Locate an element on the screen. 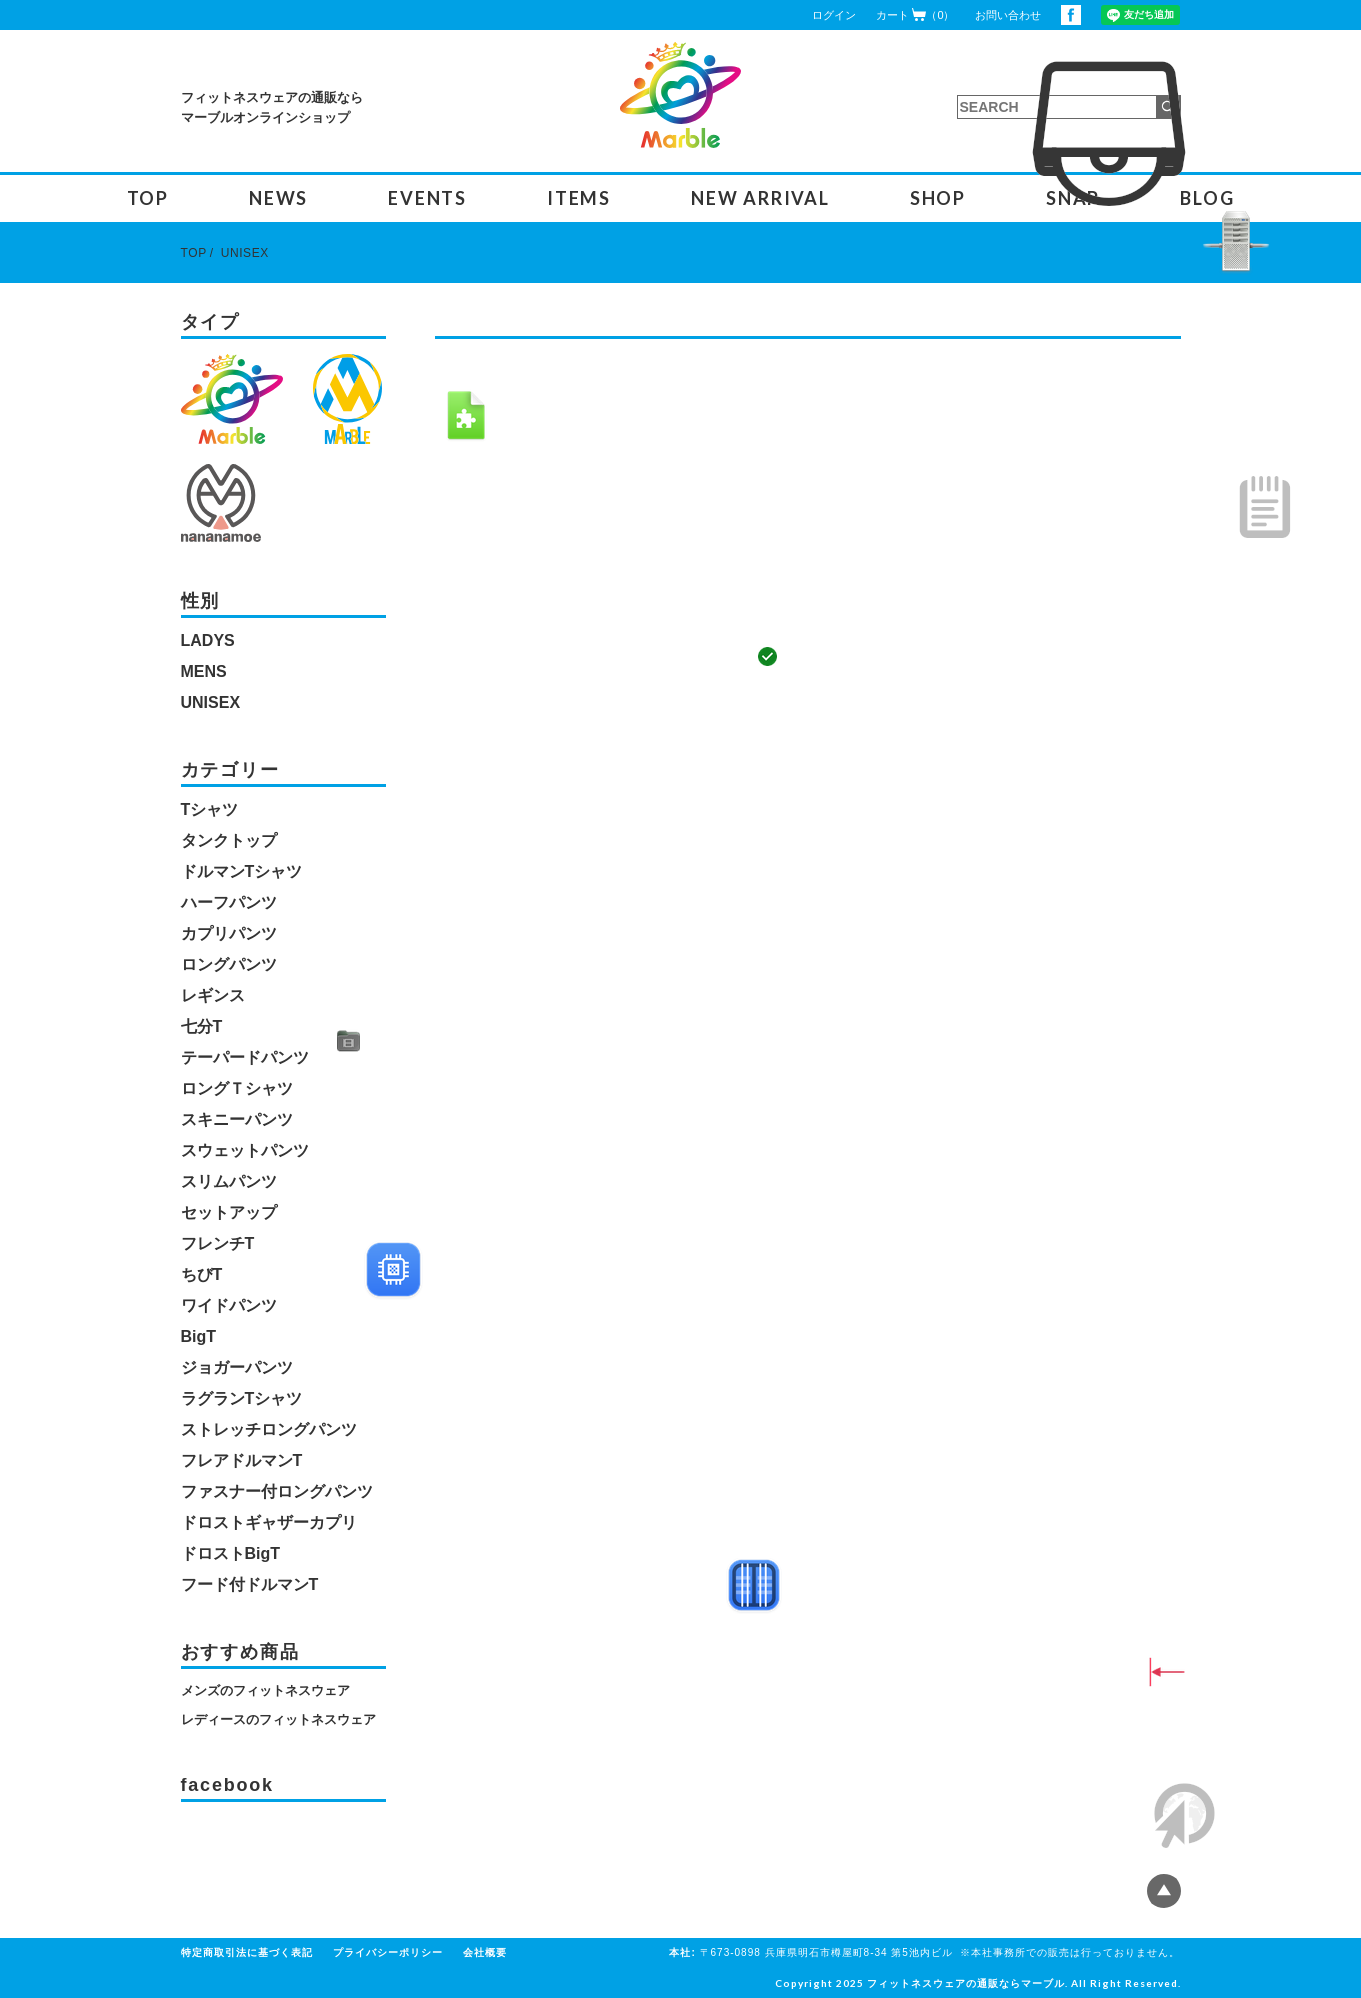  access optical disc drive is located at coordinates (1109, 129).